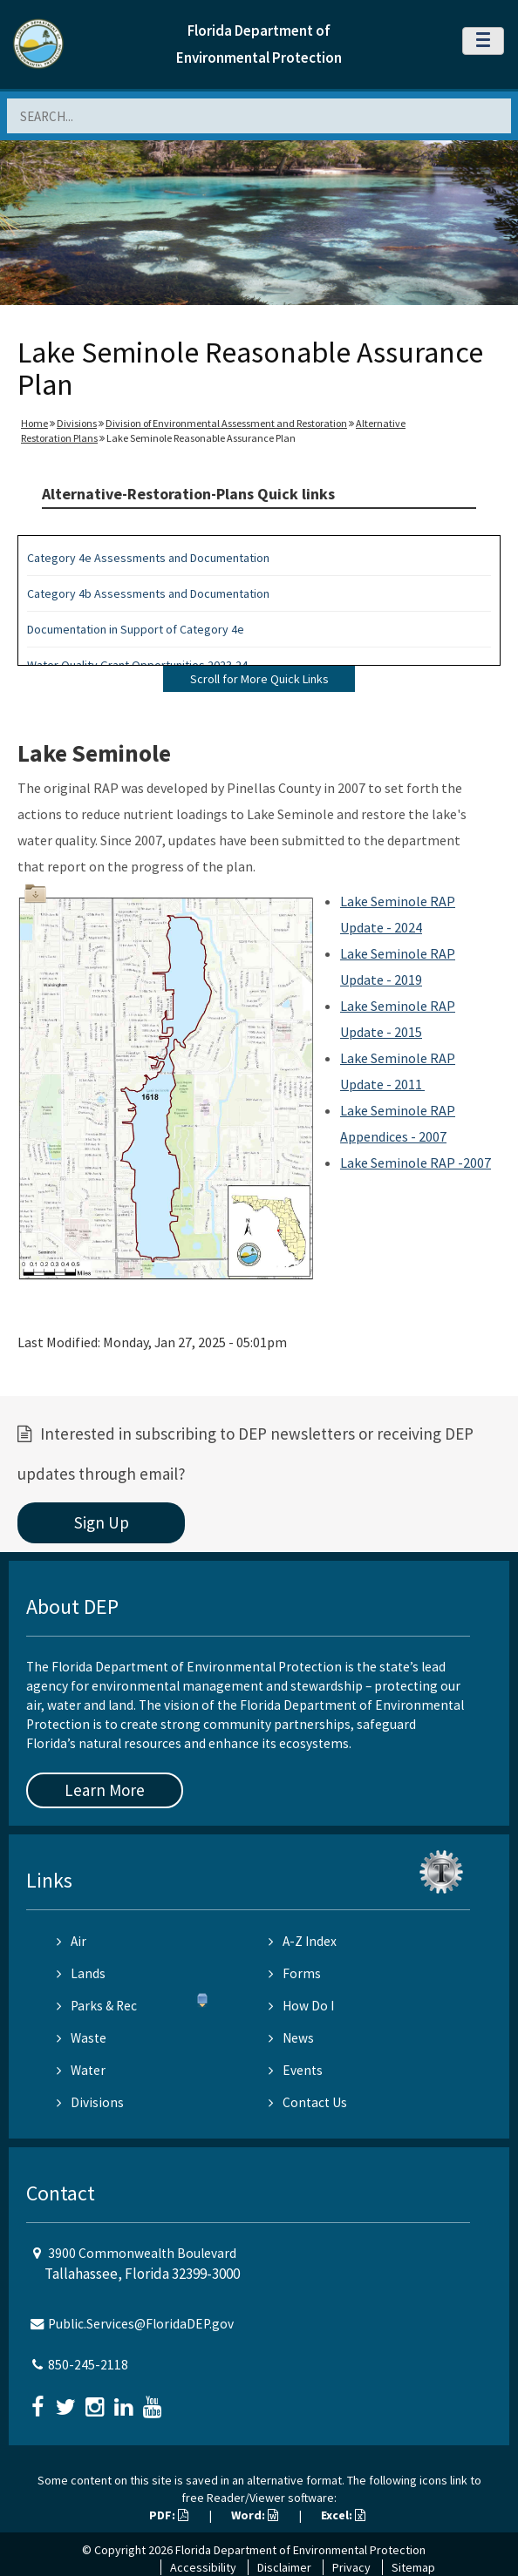 The width and height of the screenshot is (518, 2576). What do you see at coordinates (202, 2001) in the screenshot?
I see `insert an object or embed content` at bounding box center [202, 2001].